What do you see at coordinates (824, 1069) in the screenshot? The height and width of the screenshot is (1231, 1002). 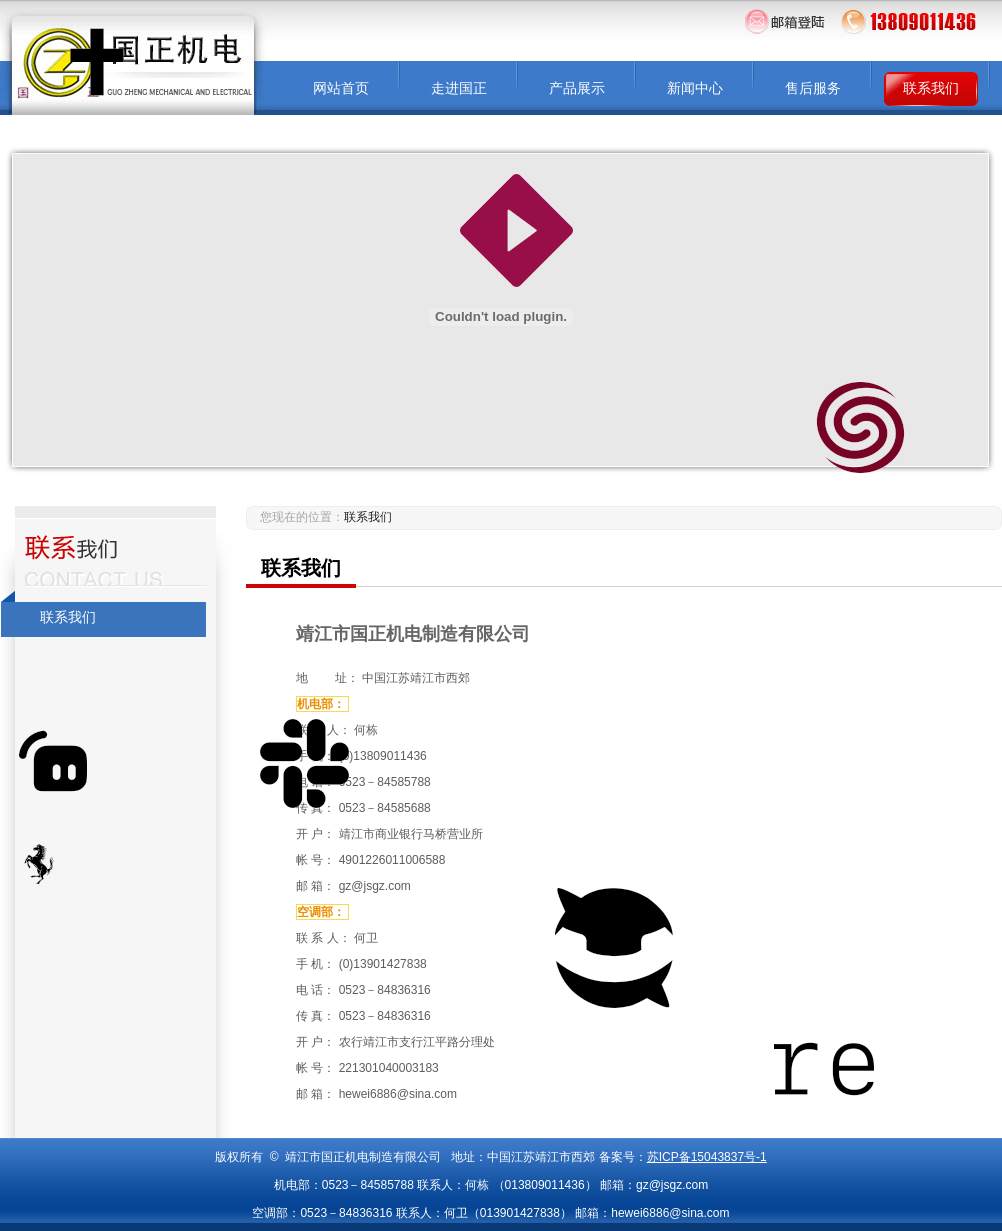 I see `remark markdown processor logo` at bounding box center [824, 1069].